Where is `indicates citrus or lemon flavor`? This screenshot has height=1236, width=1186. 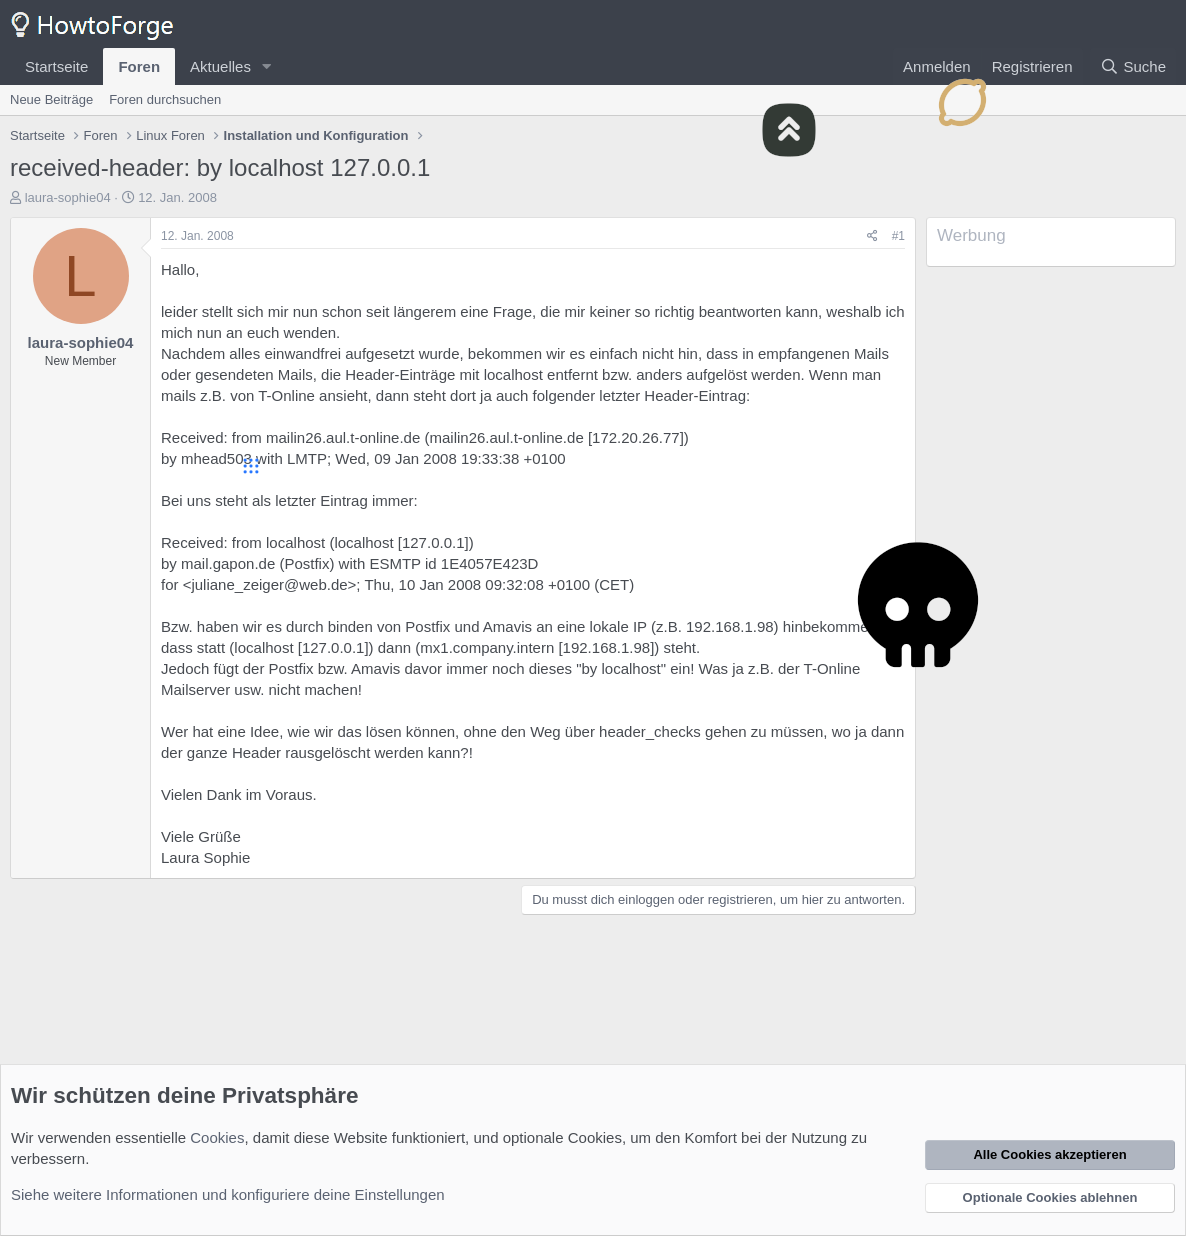
indicates citrus or lemon flavor is located at coordinates (962, 102).